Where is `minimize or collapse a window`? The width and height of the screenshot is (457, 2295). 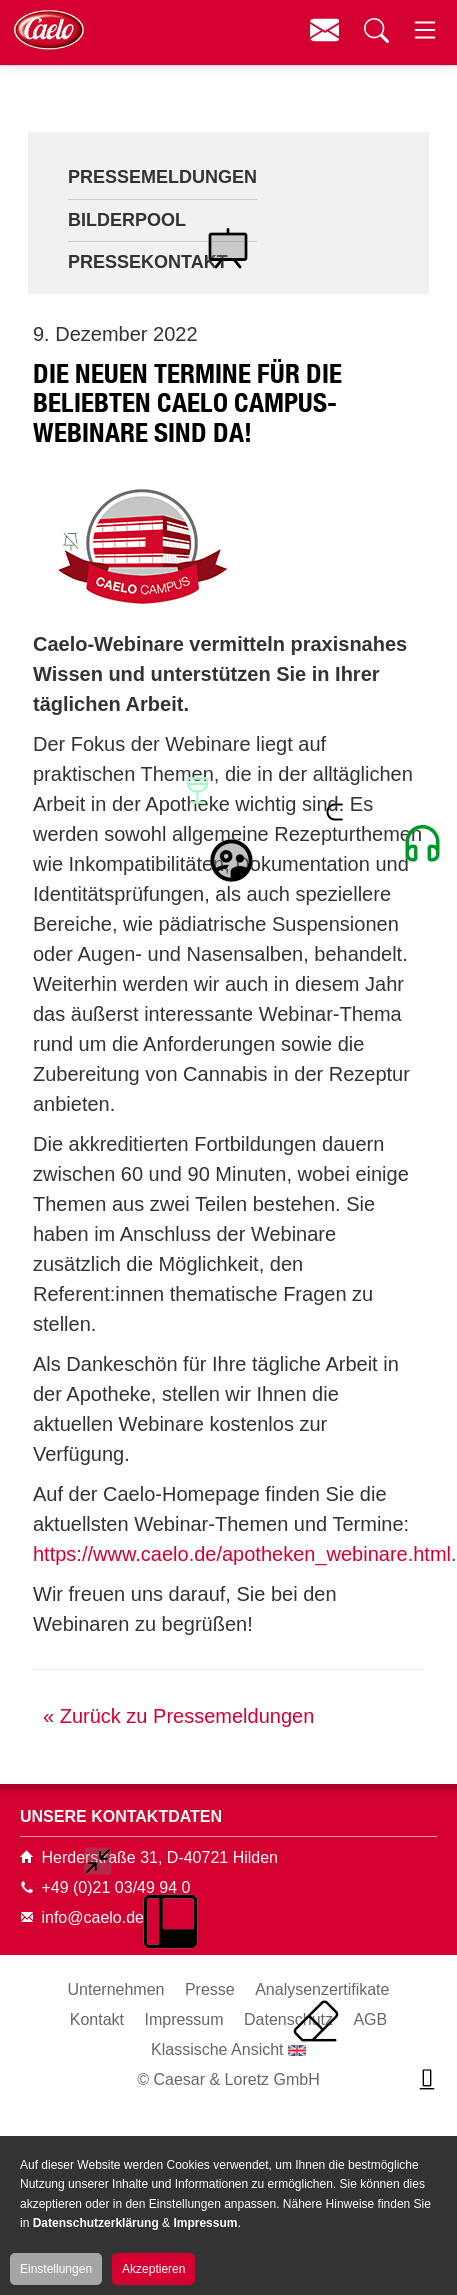
minimize or collapse a window is located at coordinates (98, 1861).